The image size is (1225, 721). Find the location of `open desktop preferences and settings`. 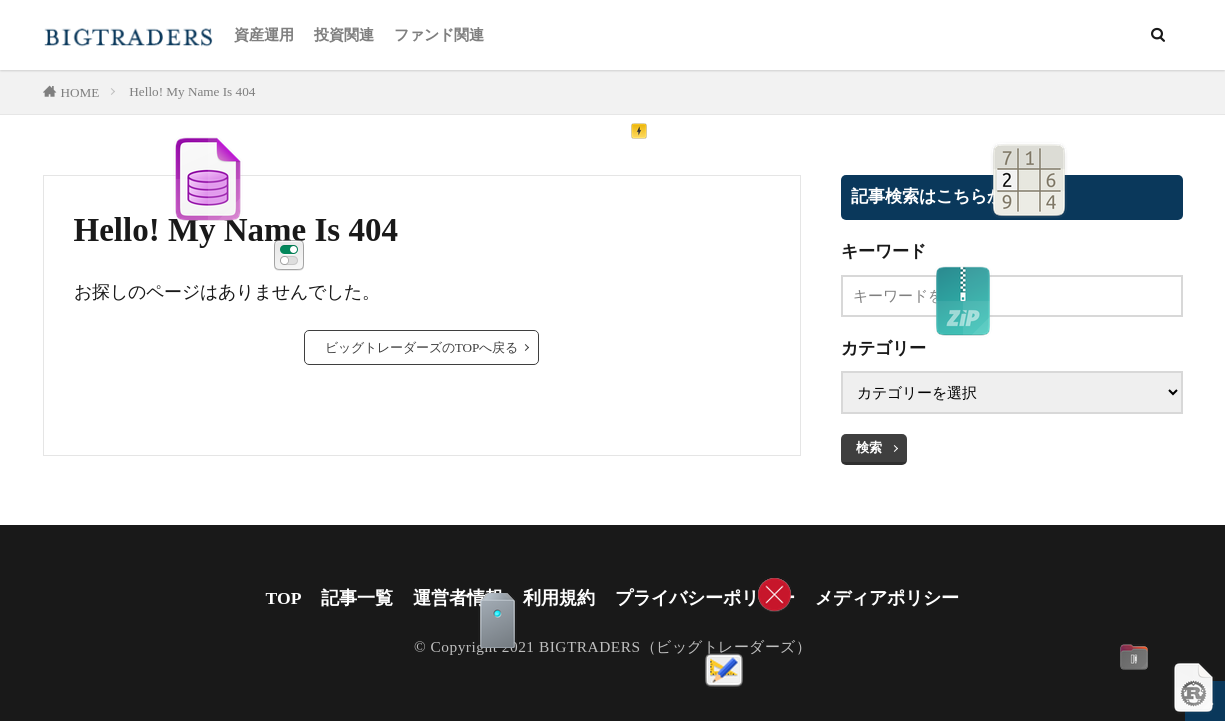

open desktop preferences and settings is located at coordinates (289, 255).